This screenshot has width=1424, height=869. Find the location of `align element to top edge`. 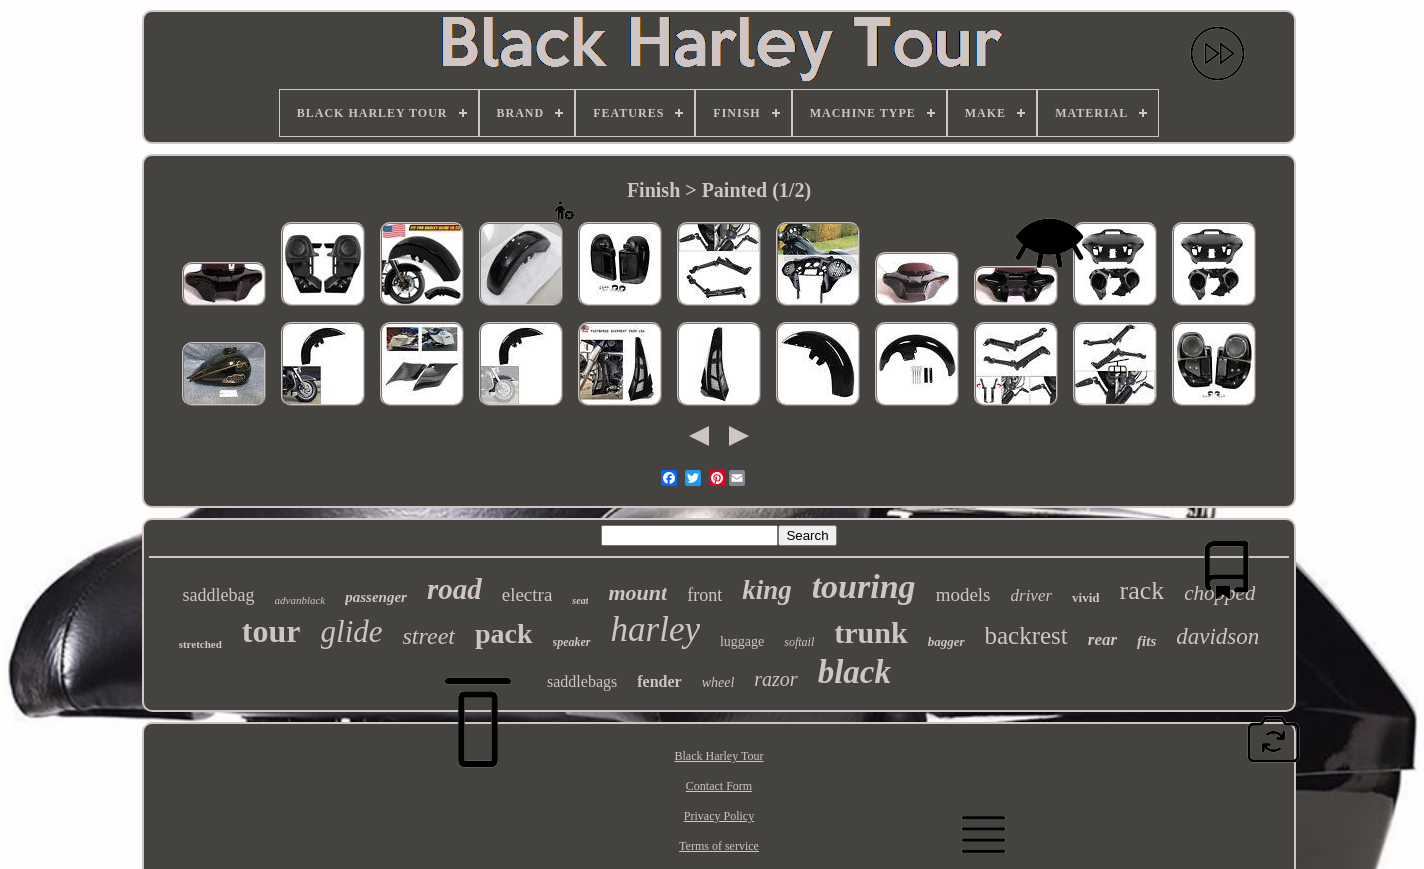

align element to top edge is located at coordinates (478, 721).